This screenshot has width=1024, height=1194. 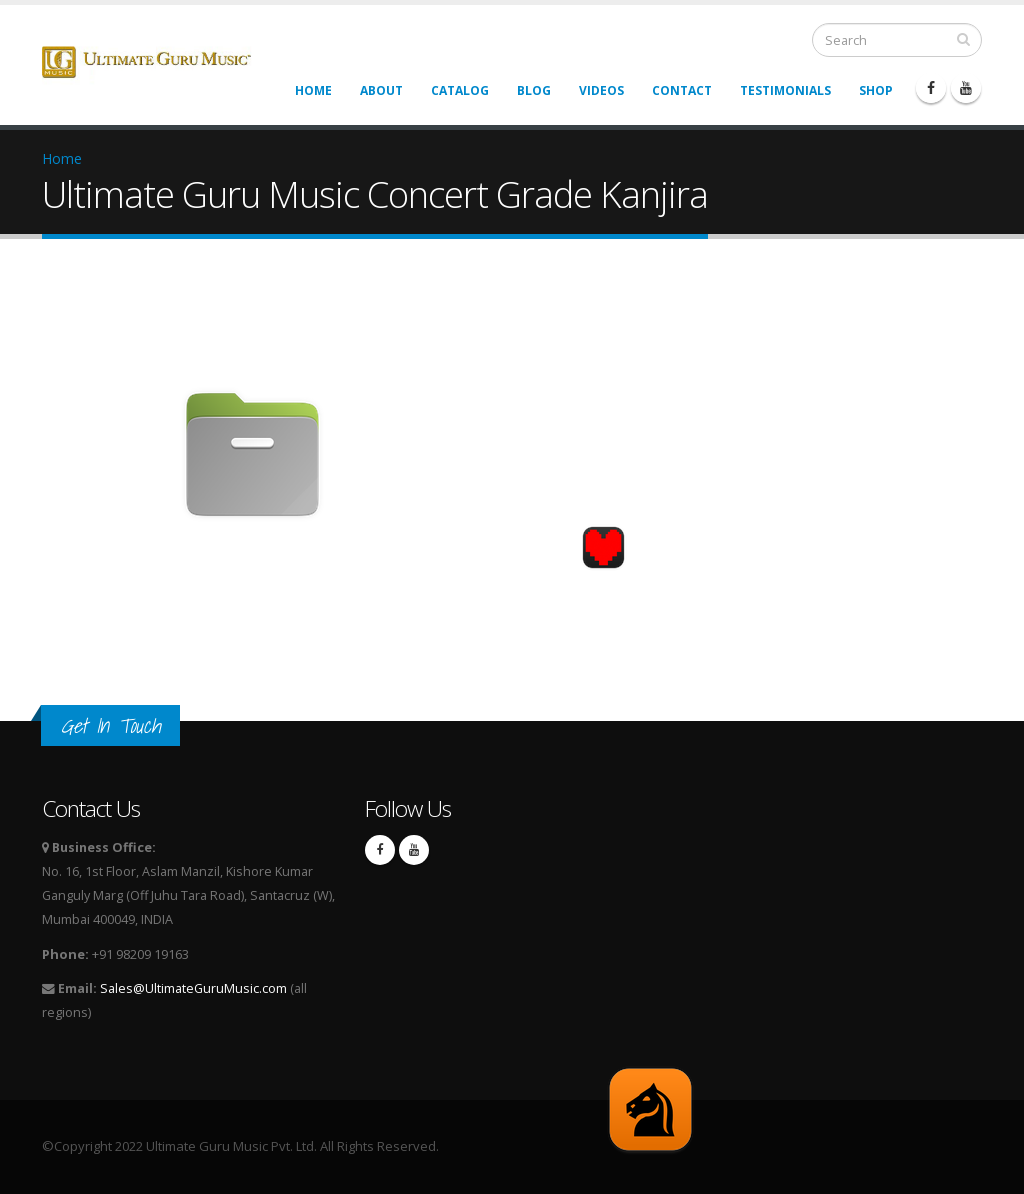 I want to click on open the file manager application, so click(x=252, y=454).